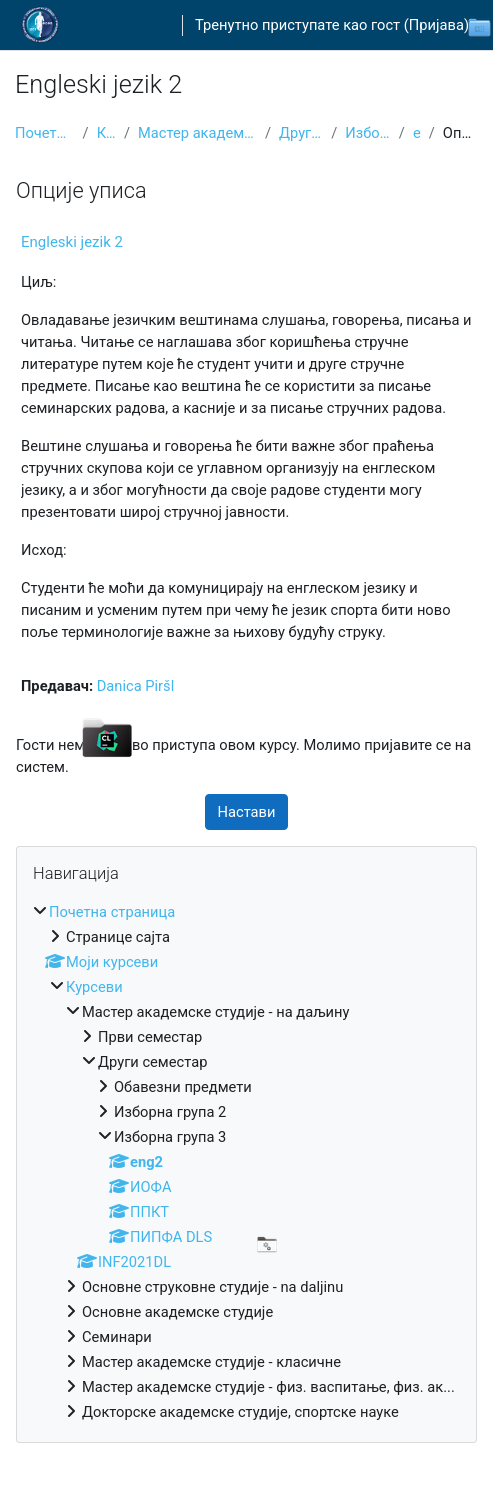  What do you see at coordinates (267, 1245) in the screenshot?
I see `folder containing batch files or scripts` at bounding box center [267, 1245].